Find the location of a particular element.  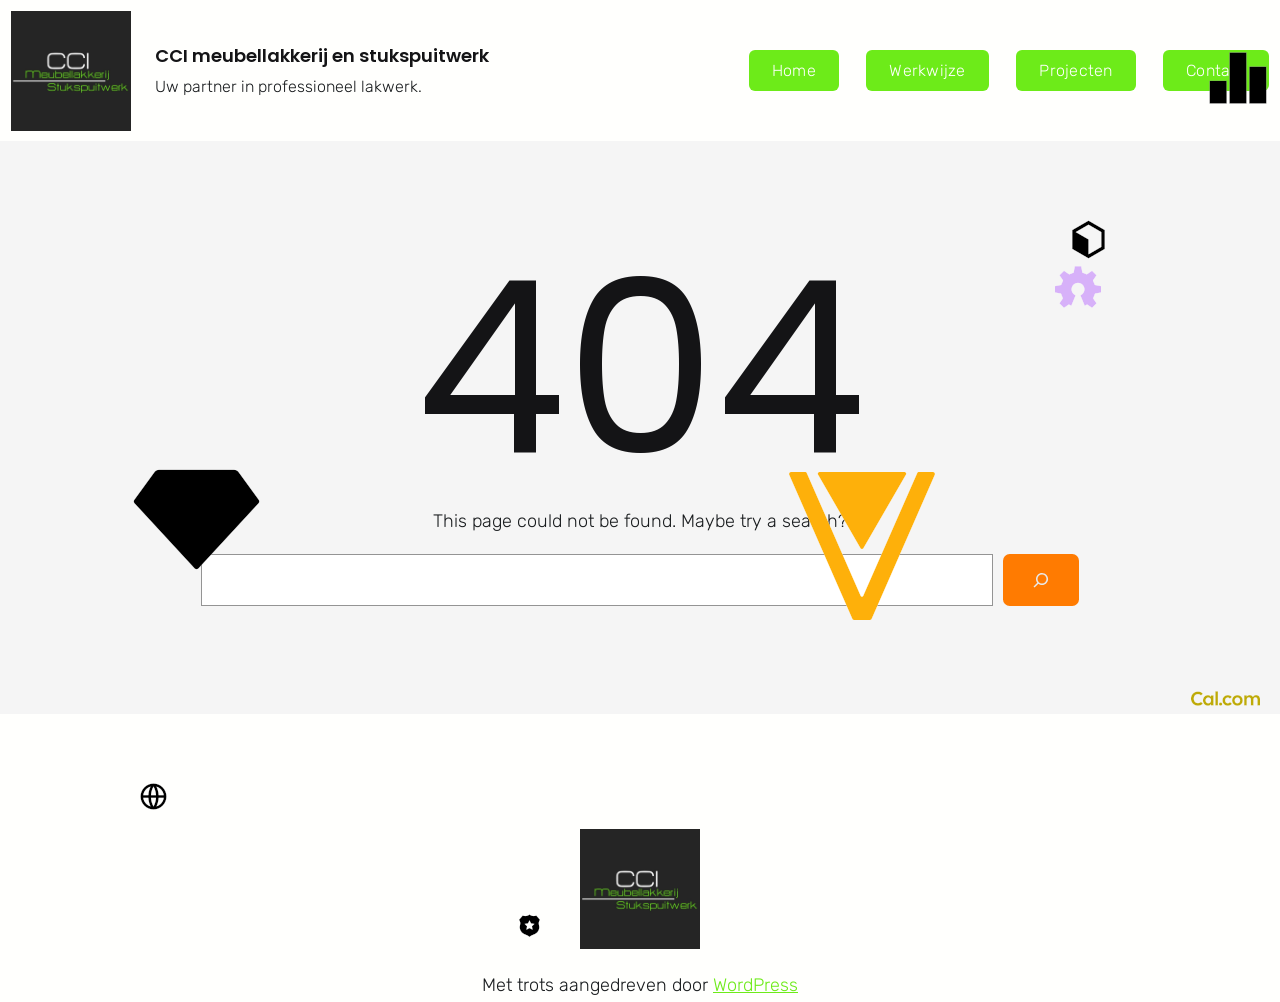

indicates law enforcement or security-related content is located at coordinates (529, 925).